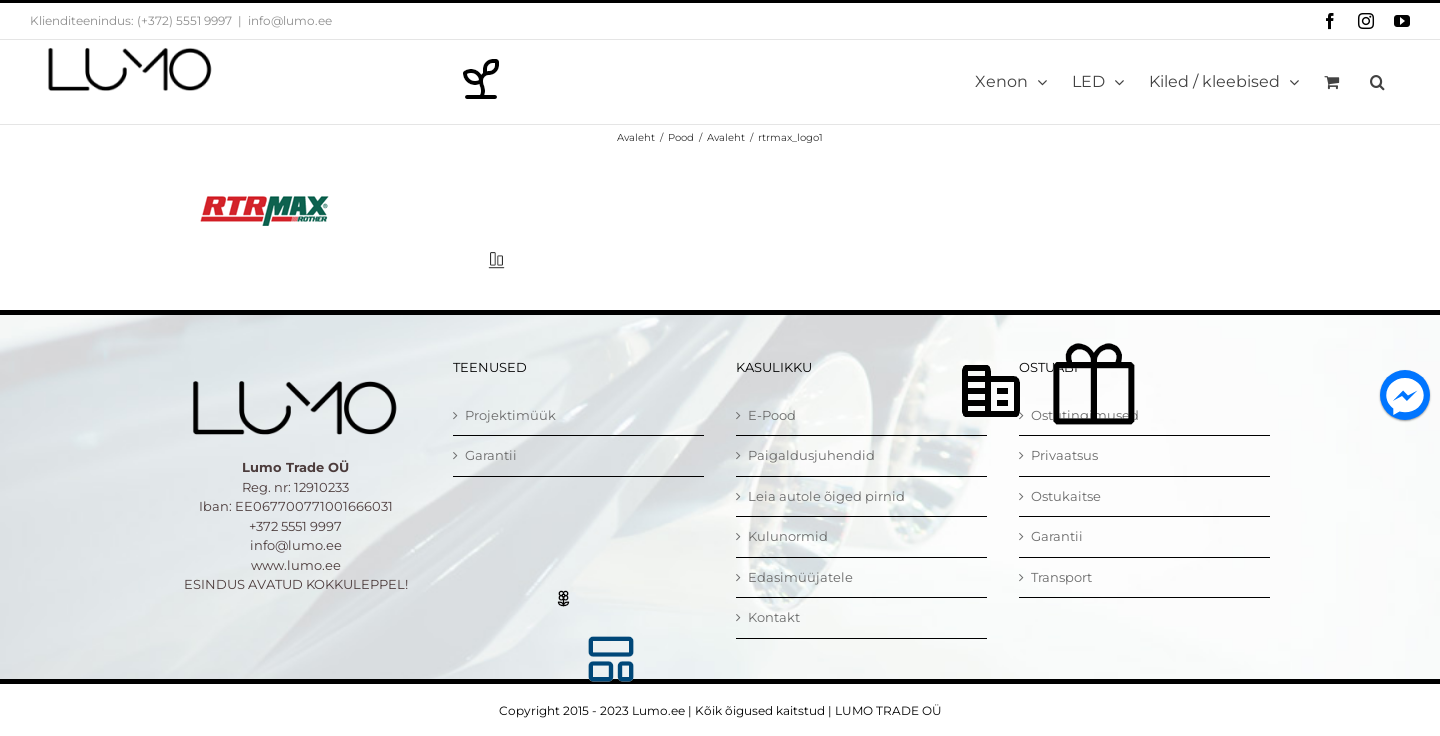 This screenshot has width=1440, height=736. I want to click on view company or organization details, so click(991, 391).